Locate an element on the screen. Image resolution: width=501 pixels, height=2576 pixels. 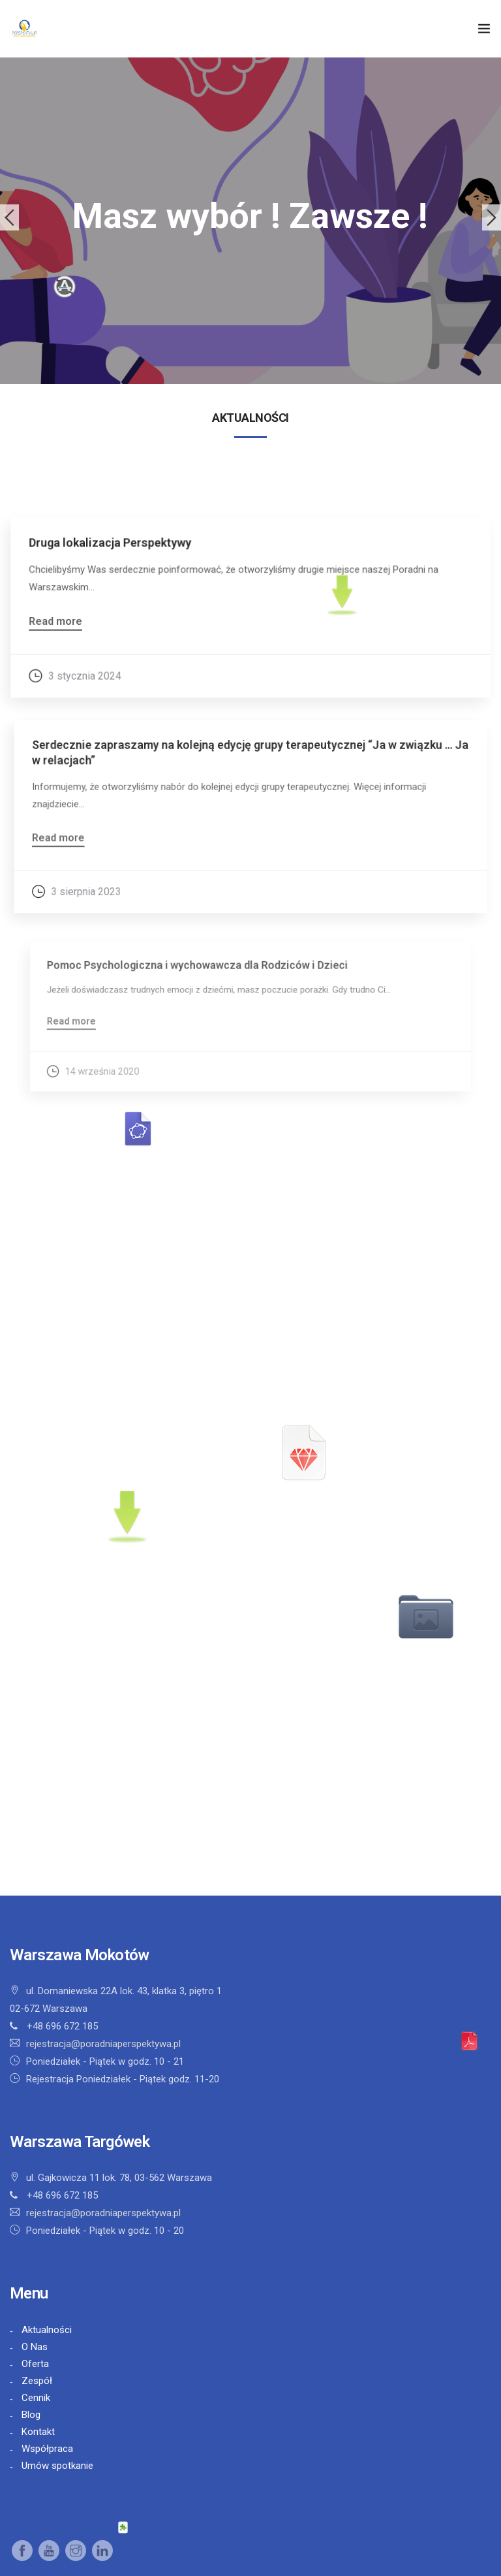
an add-on or plugin file type is located at coordinates (123, 2527).